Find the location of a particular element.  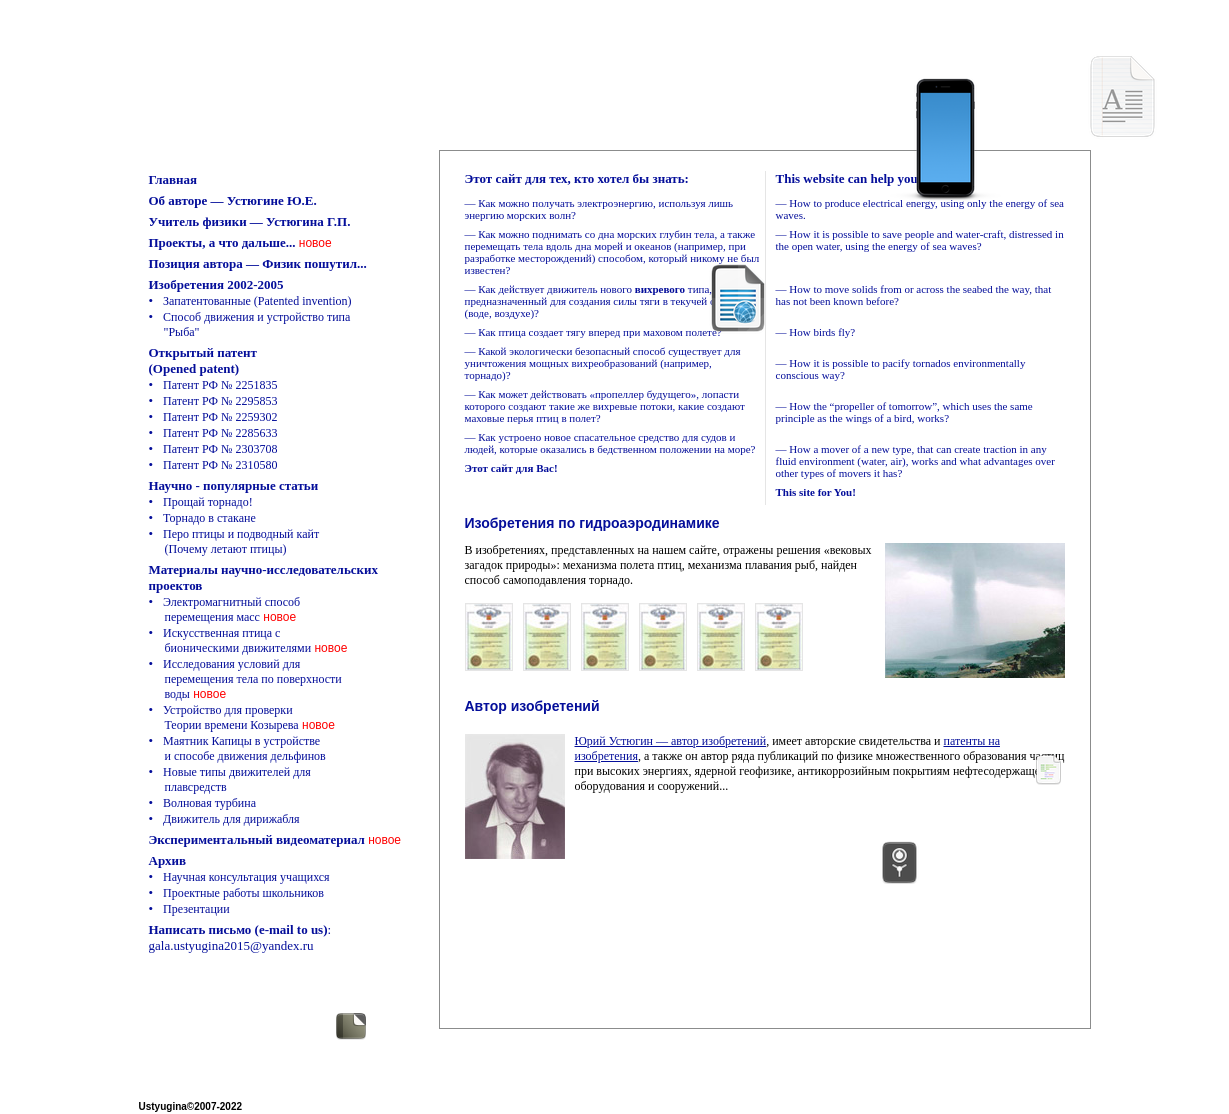

a web document or HTML file created in LibreOffice is located at coordinates (738, 298).